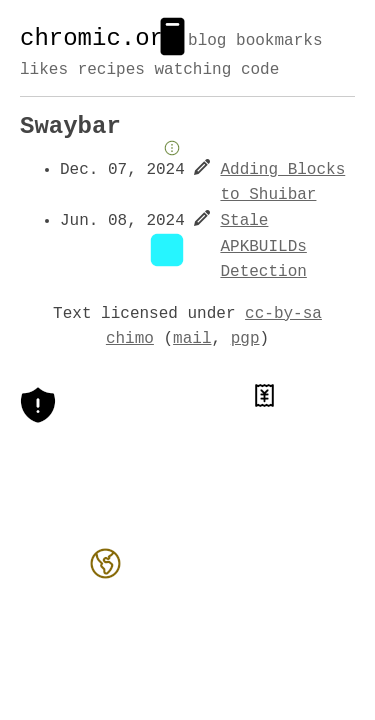  I want to click on mobile device with speaker enabled, so click(172, 36).